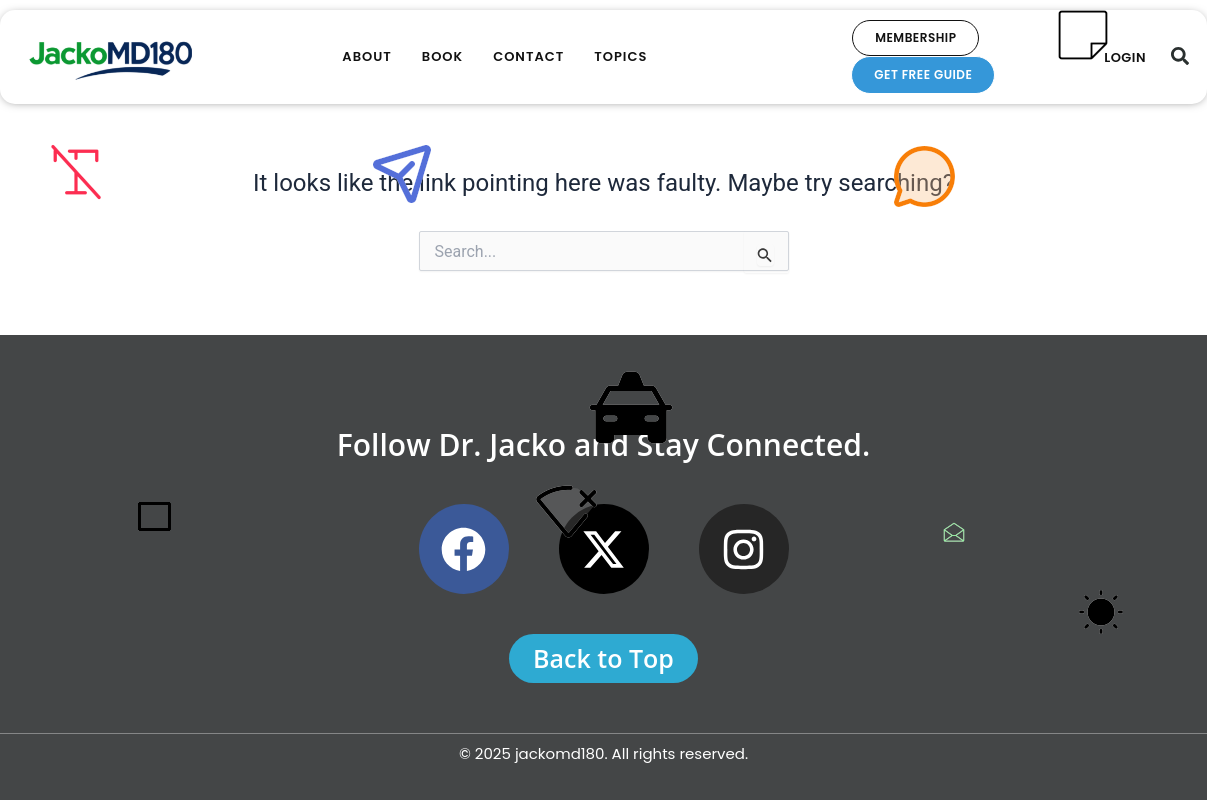 Image resolution: width=1207 pixels, height=800 pixels. I want to click on send a message, so click(404, 172).